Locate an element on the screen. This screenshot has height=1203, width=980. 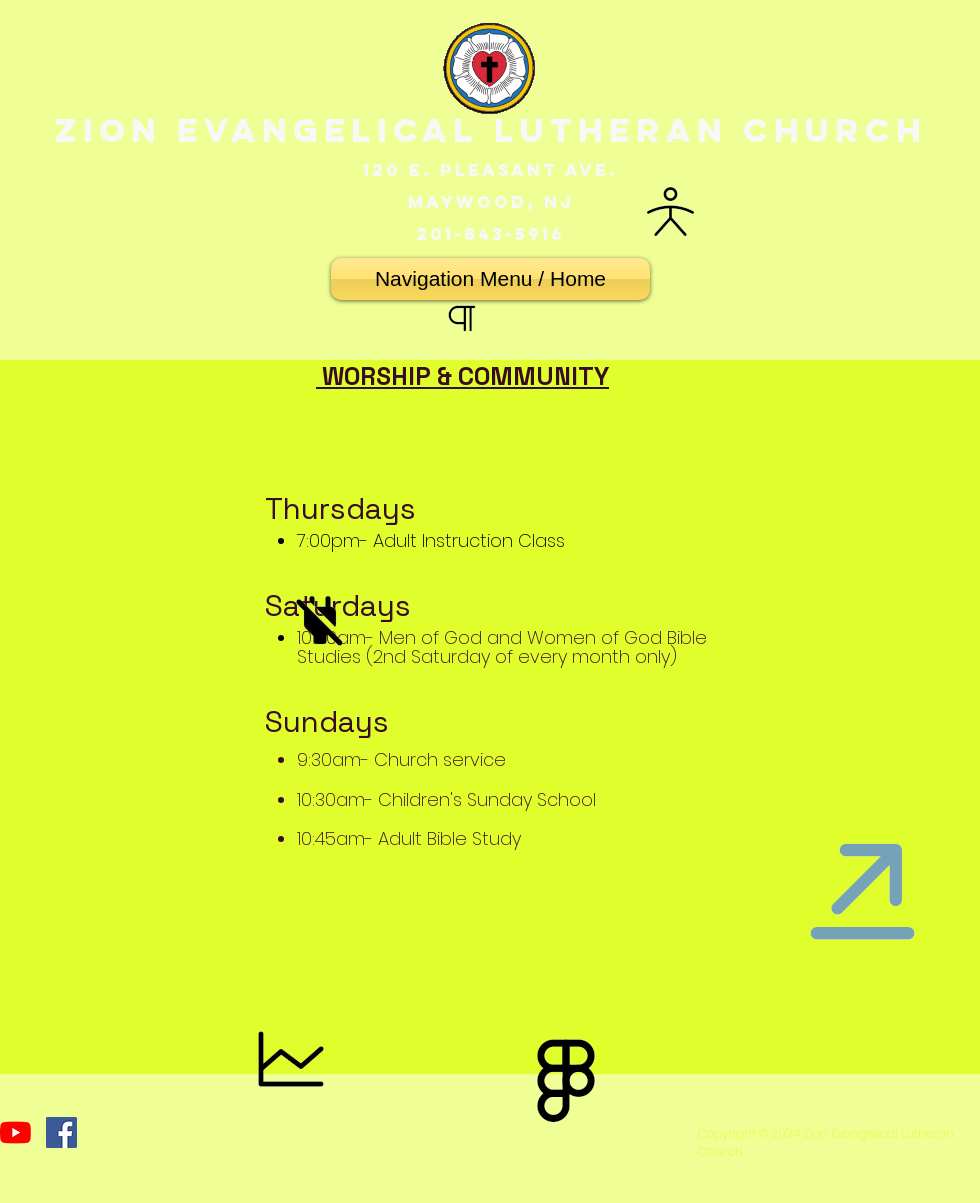
open link in new window or tab is located at coordinates (862, 887).